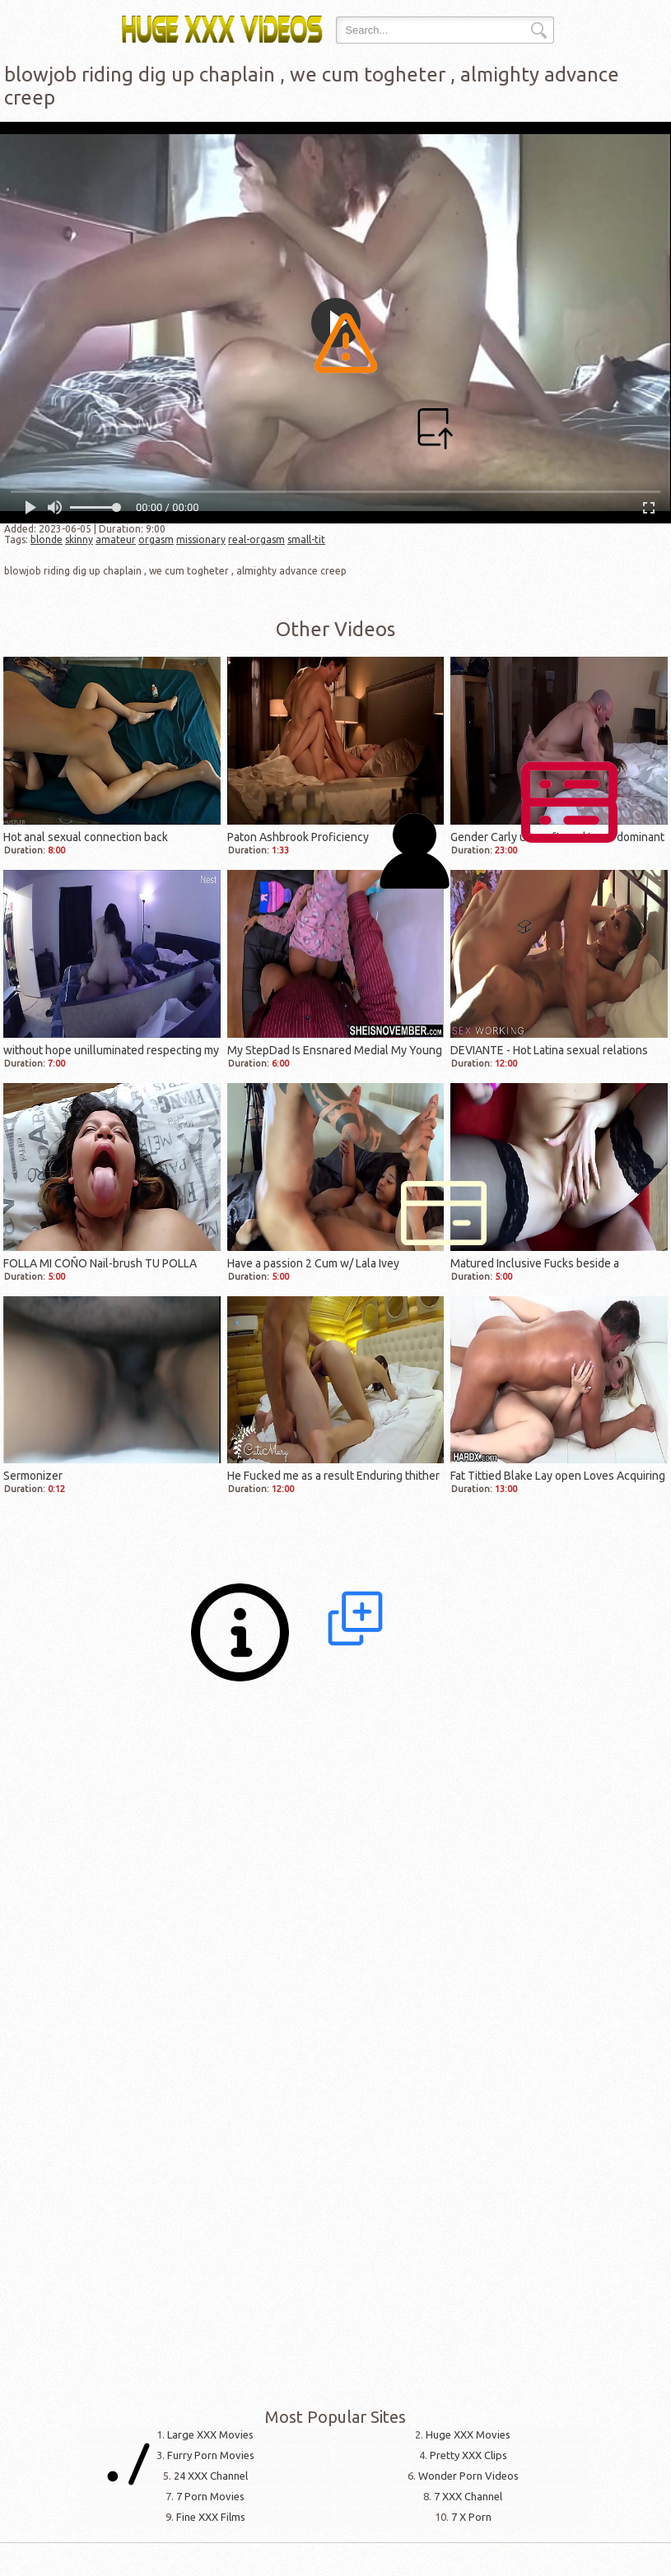  Describe the element at coordinates (414, 853) in the screenshot. I see `view your profile` at that location.